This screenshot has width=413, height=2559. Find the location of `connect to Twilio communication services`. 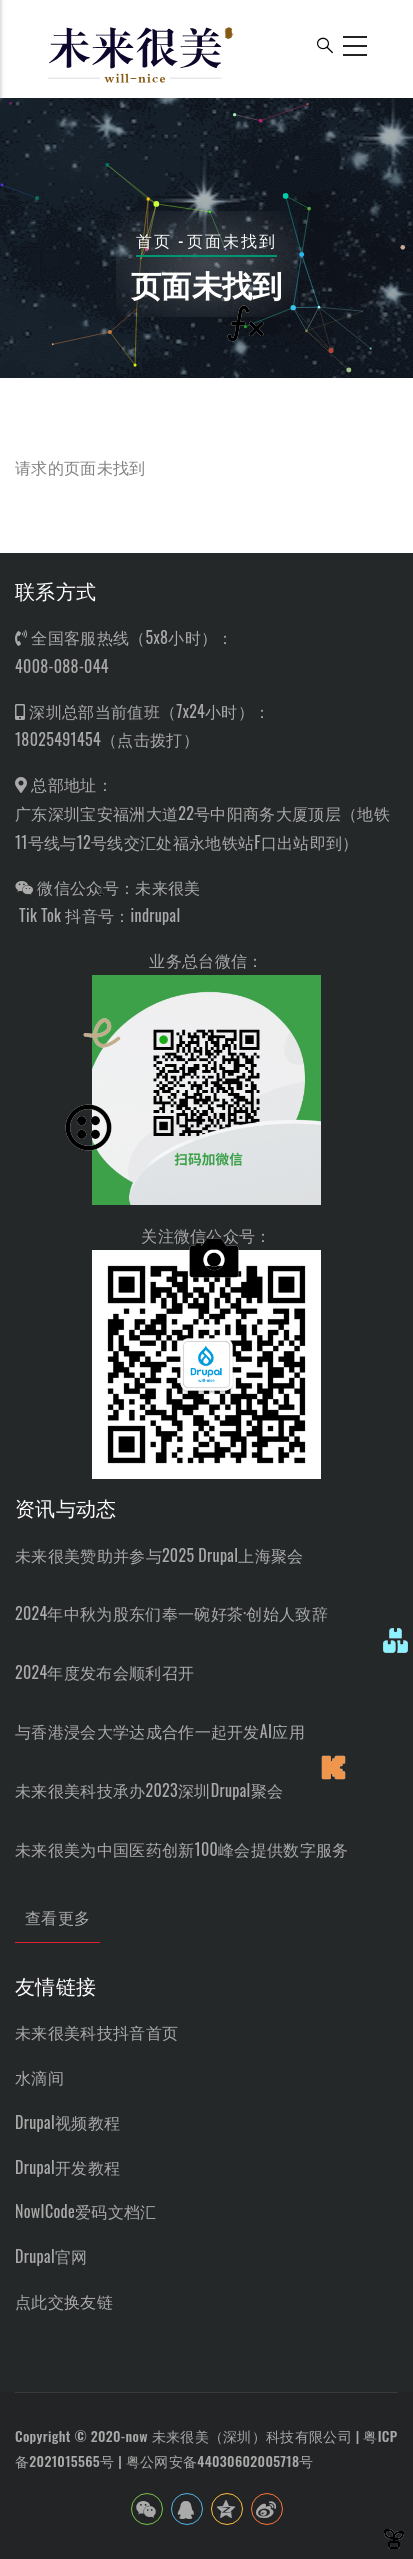

connect to Twilio communication services is located at coordinates (88, 1127).